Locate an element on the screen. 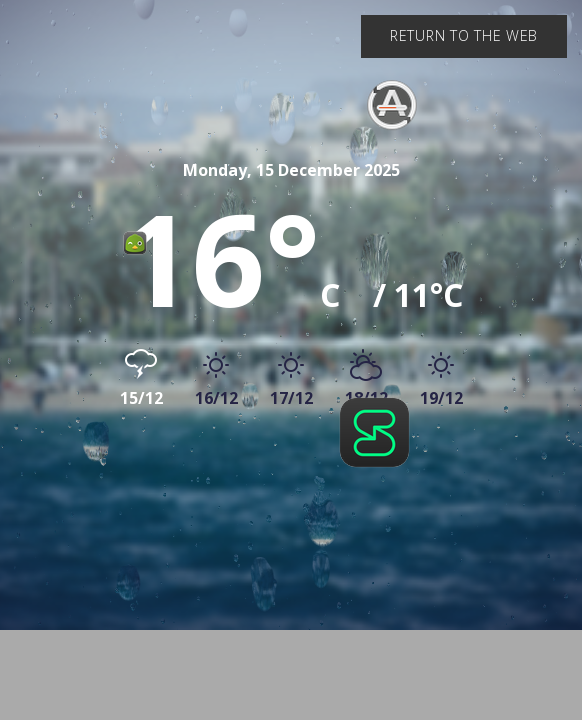  open session private messenger app is located at coordinates (374, 432).